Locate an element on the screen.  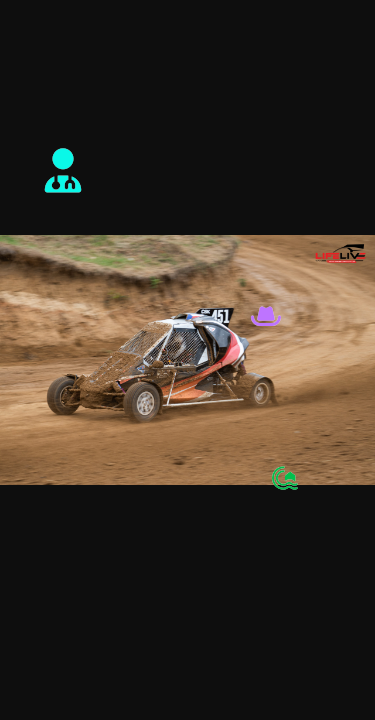
indicates tsunami or flood warning for residential area is located at coordinates (285, 478).